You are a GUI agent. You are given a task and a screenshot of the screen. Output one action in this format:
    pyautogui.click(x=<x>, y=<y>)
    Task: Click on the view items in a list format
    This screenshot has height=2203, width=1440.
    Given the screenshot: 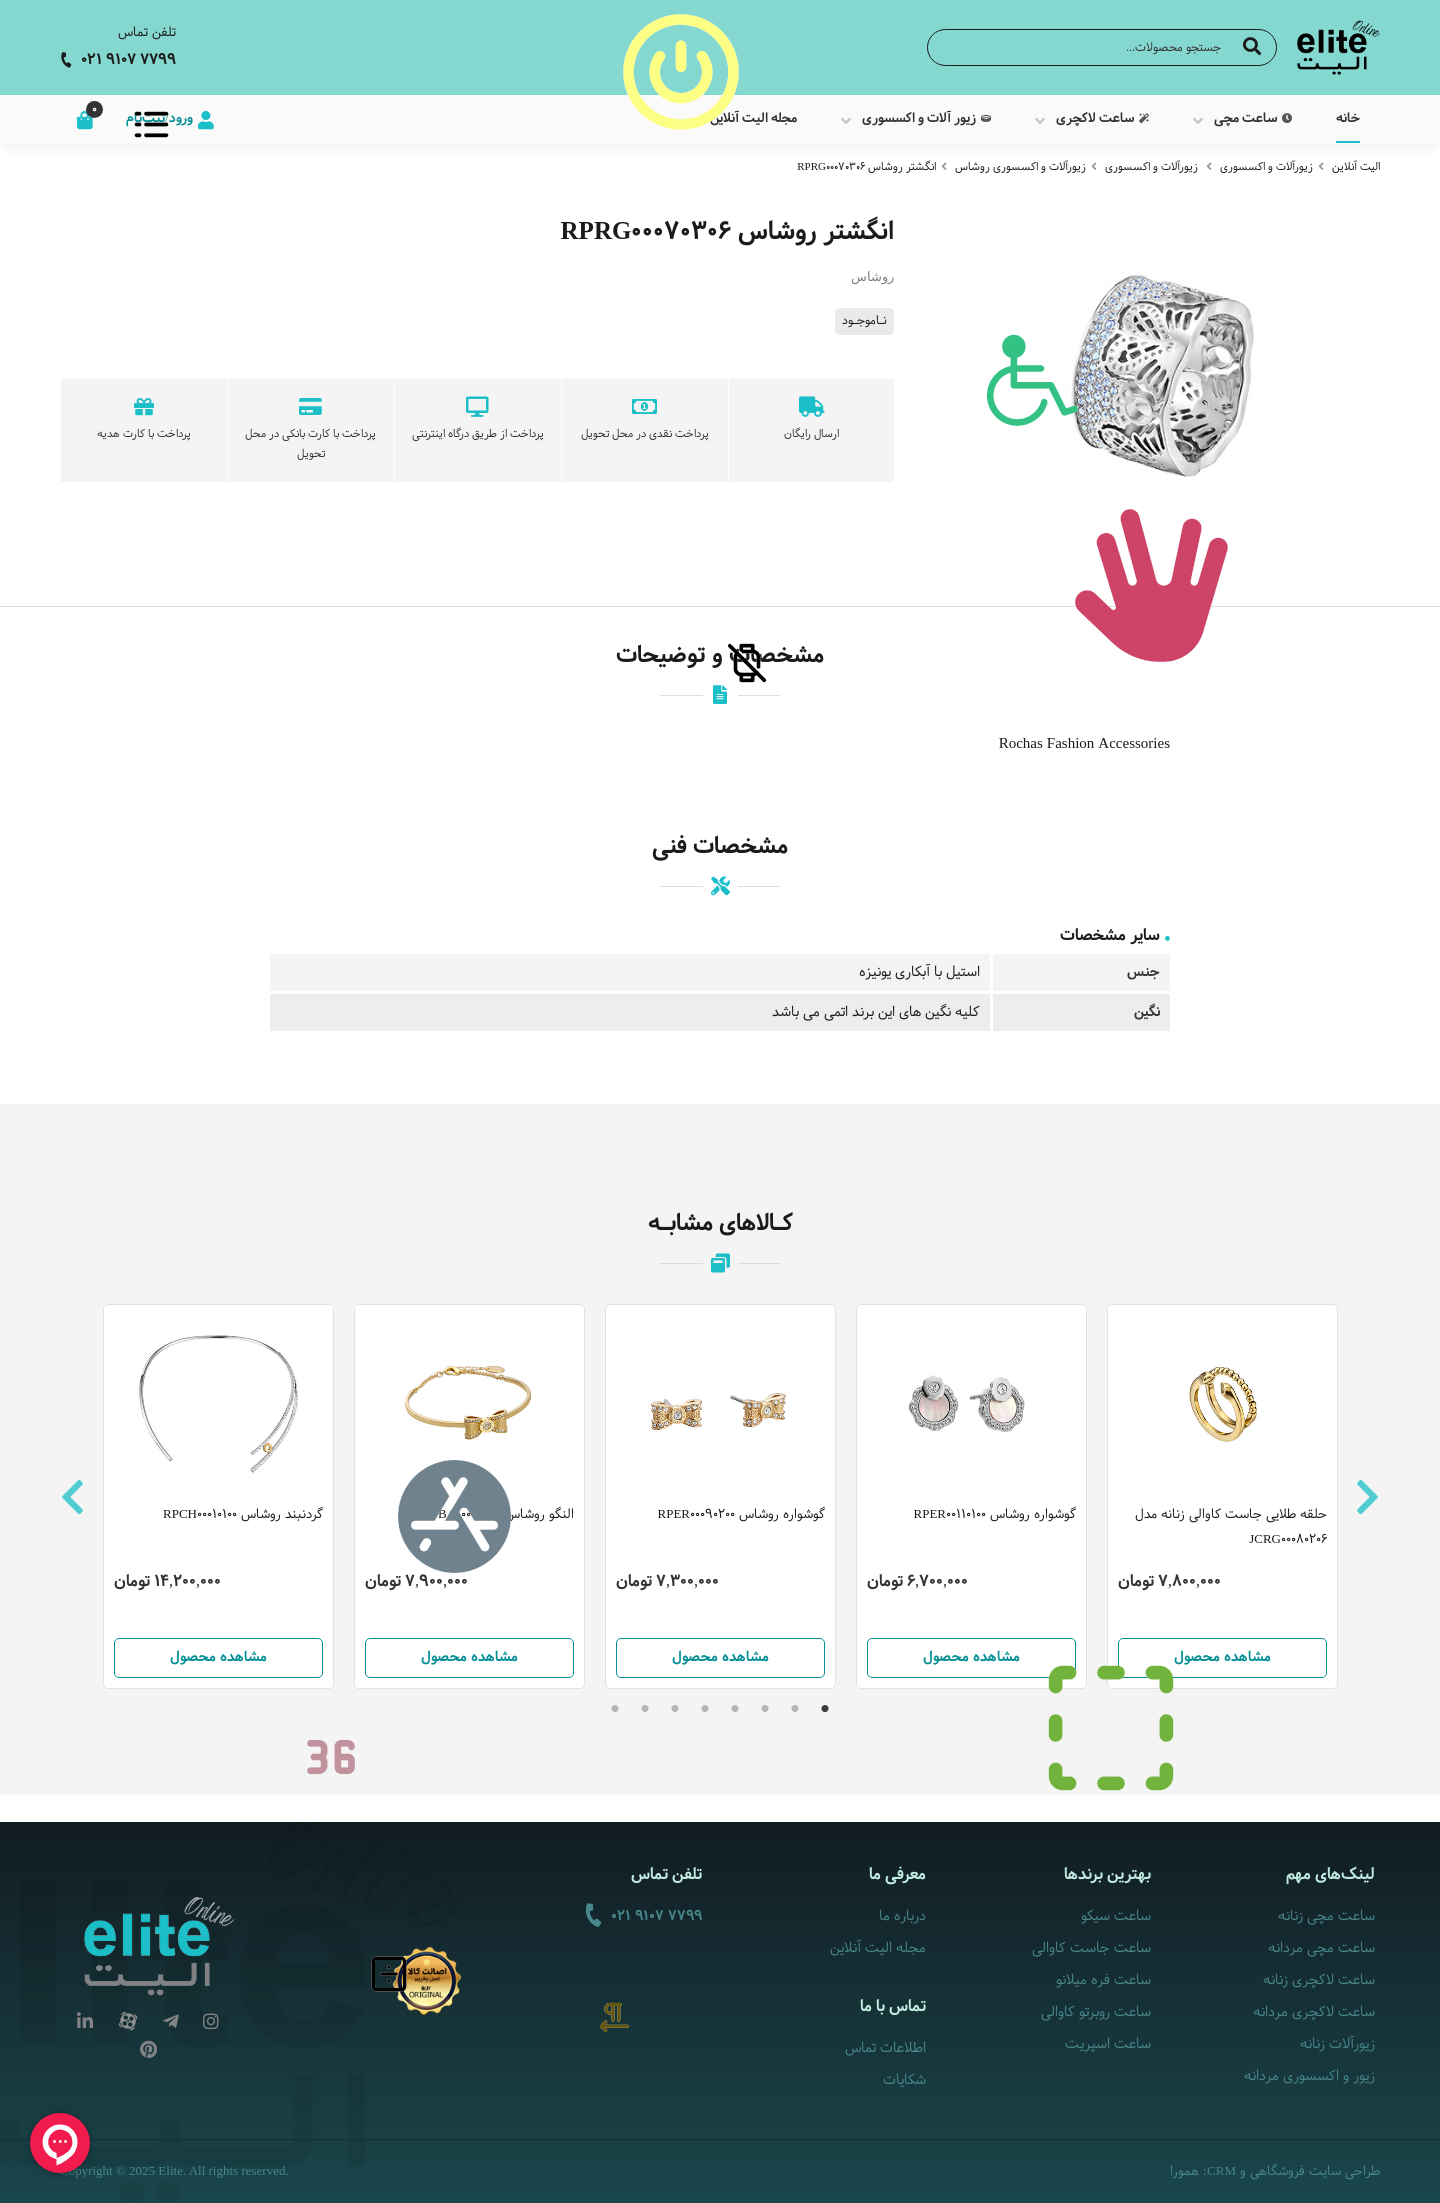 What is the action you would take?
    pyautogui.click(x=151, y=124)
    